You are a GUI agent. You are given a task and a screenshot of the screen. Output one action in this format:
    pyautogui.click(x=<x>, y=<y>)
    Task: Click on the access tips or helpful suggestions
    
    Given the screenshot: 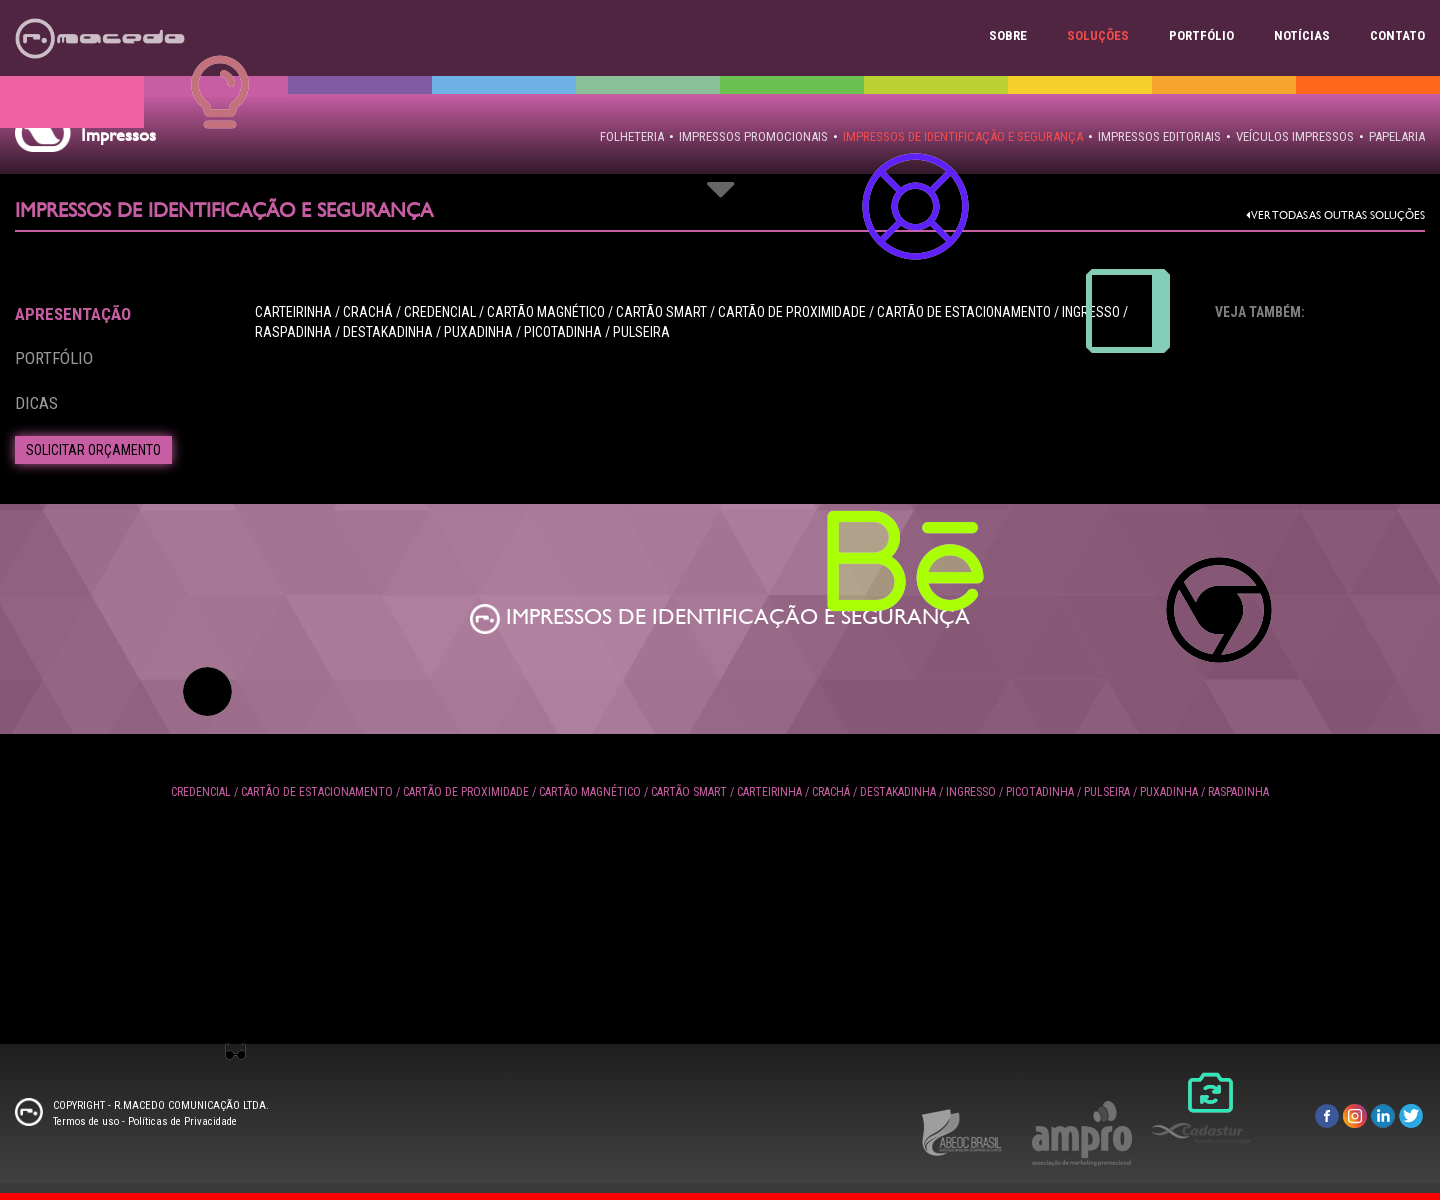 What is the action you would take?
    pyautogui.click(x=220, y=92)
    